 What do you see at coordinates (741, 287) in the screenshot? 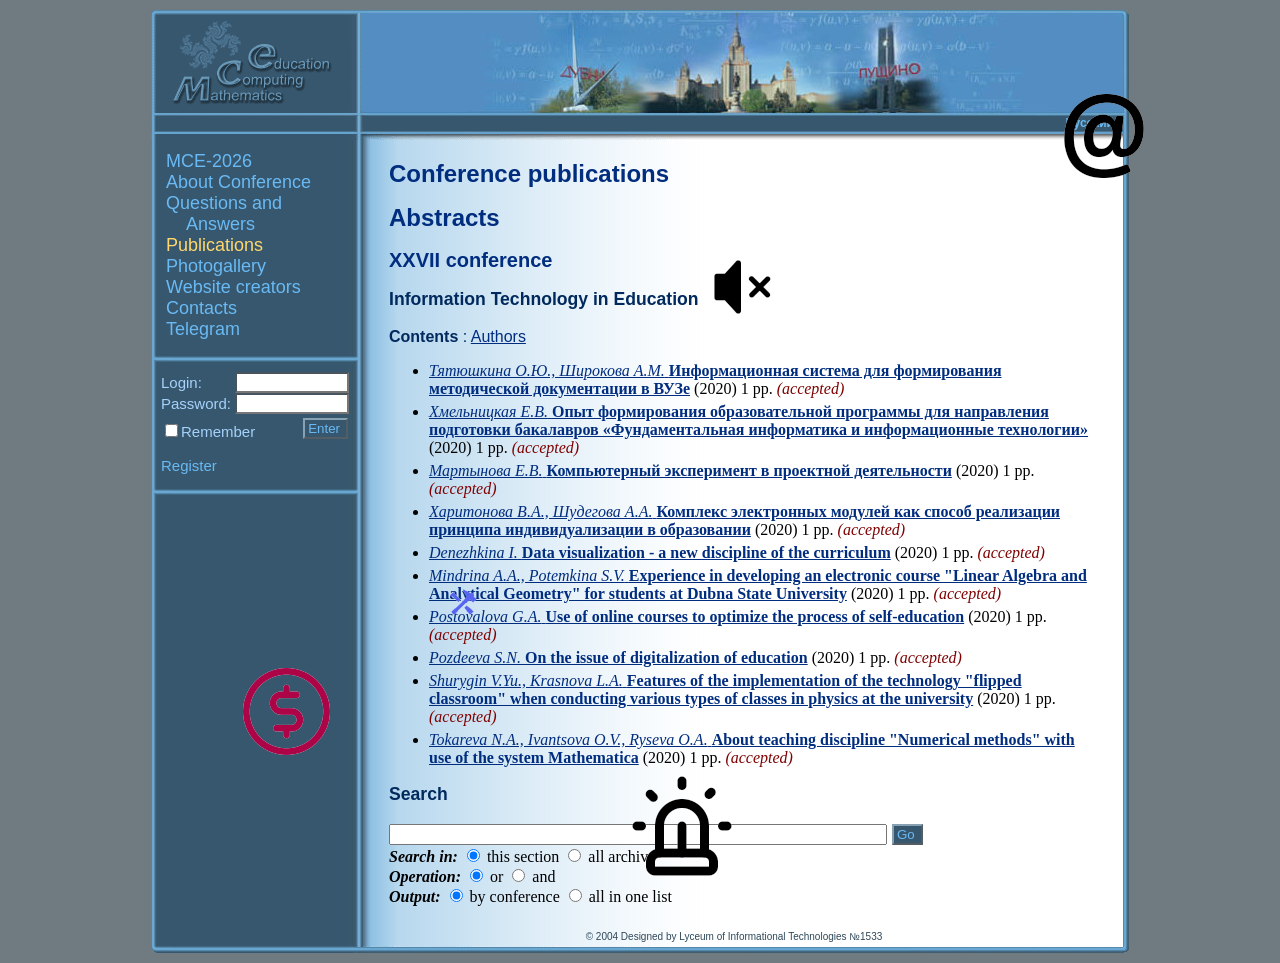
I see `mute audio or sound output` at bounding box center [741, 287].